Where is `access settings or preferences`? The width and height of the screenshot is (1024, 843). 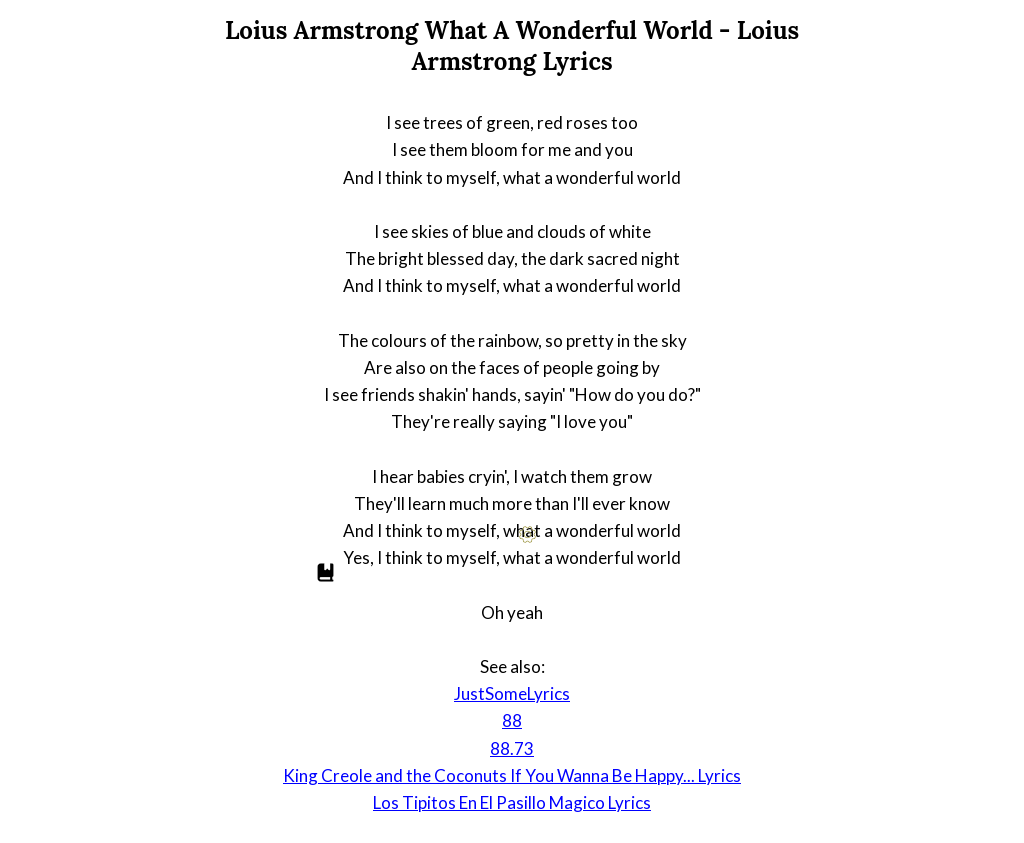 access settings or preferences is located at coordinates (527, 534).